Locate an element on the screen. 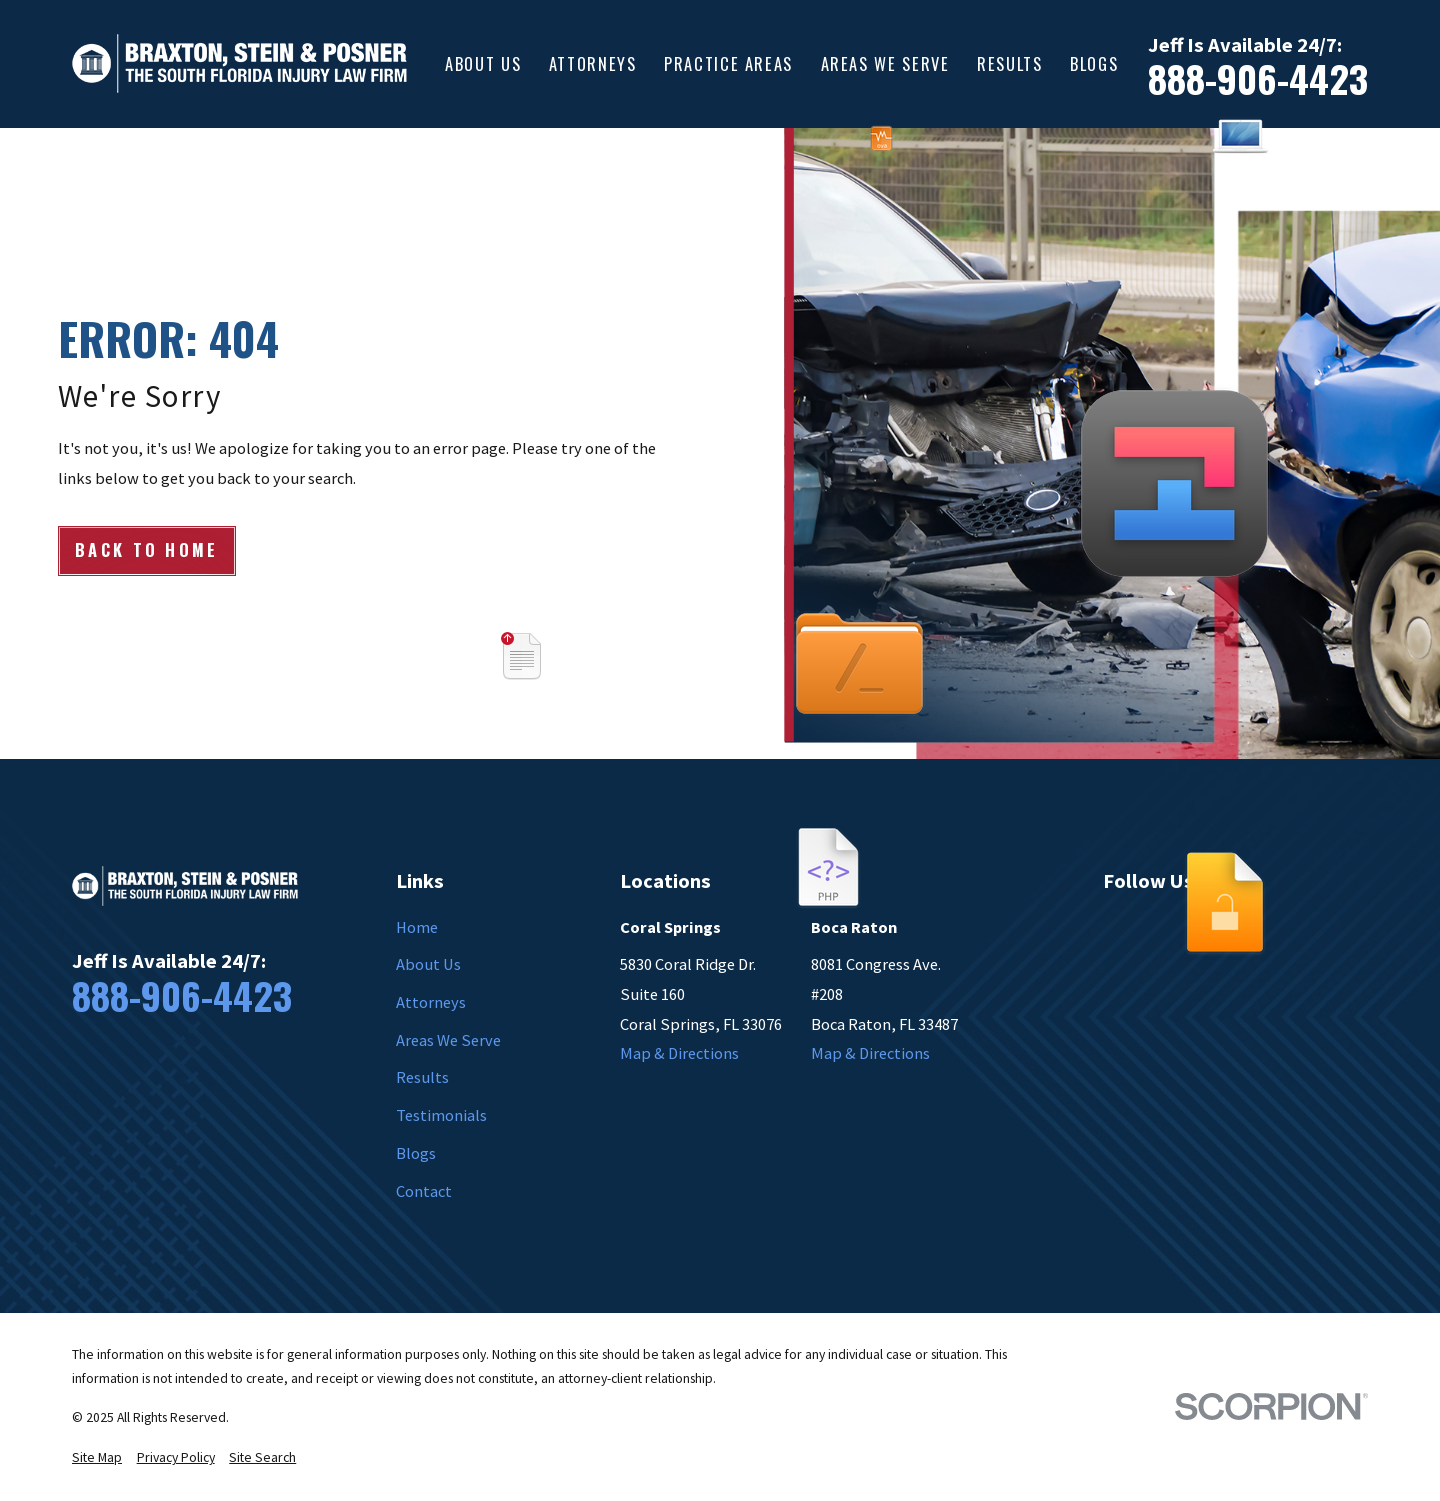  a PHP source code file is located at coordinates (828, 868).